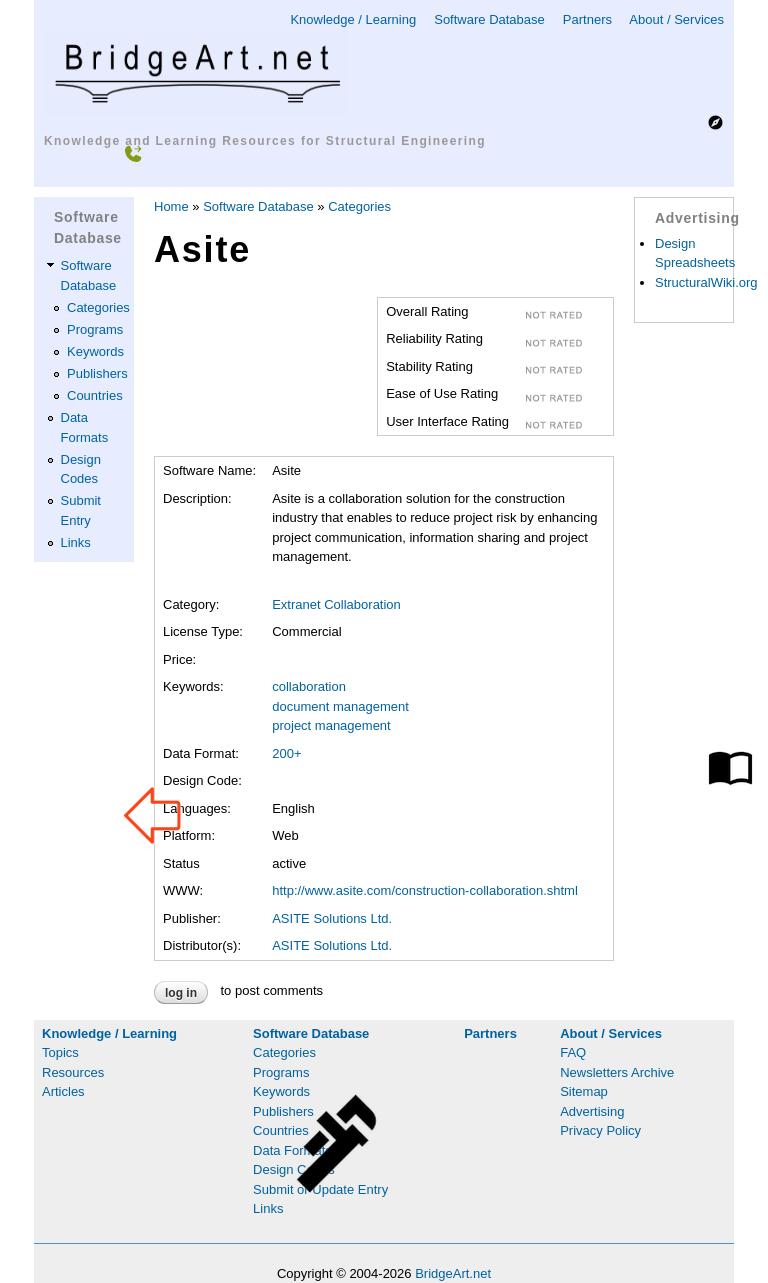 The height and width of the screenshot is (1283, 768). Describe the element at coordinates (715, 122) in the screenshot. I see `explore nearby places or content` at that location.